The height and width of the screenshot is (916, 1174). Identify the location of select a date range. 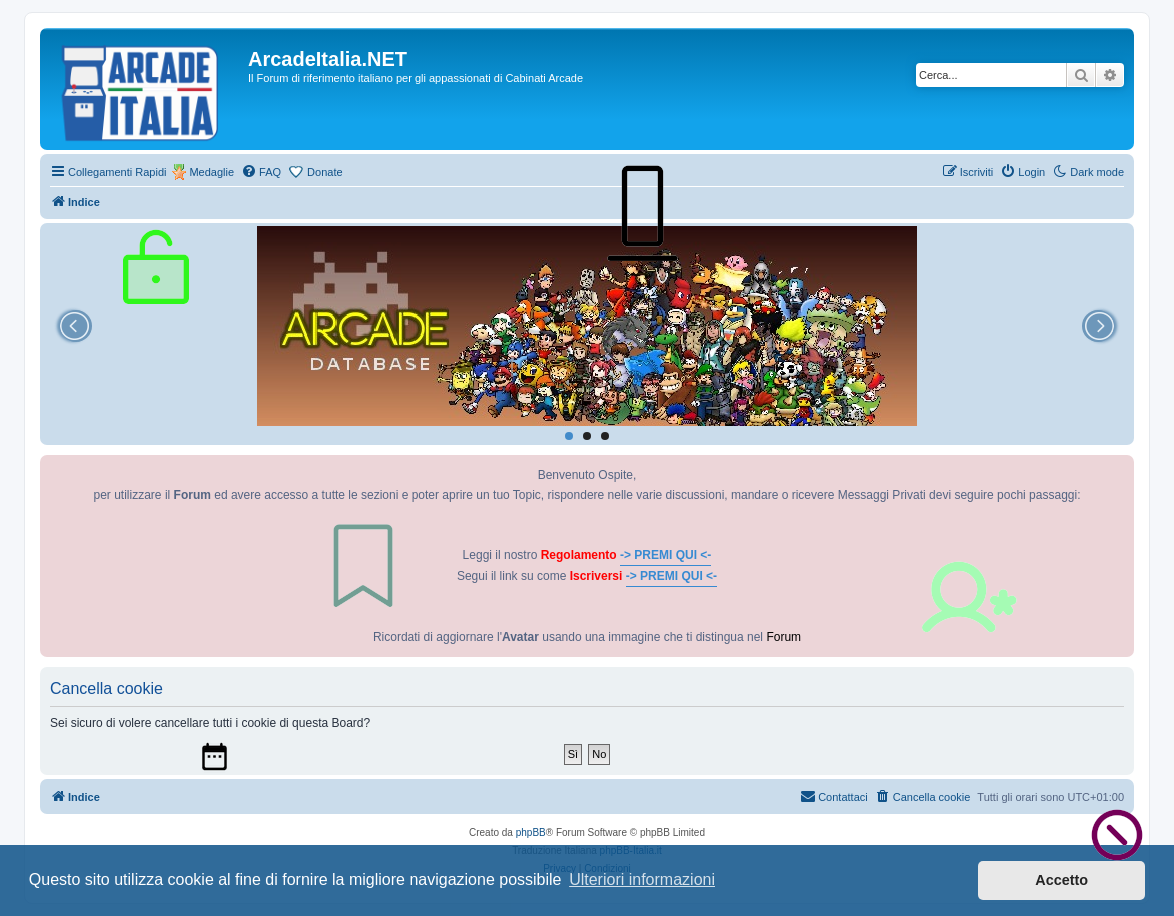
(214, 756).